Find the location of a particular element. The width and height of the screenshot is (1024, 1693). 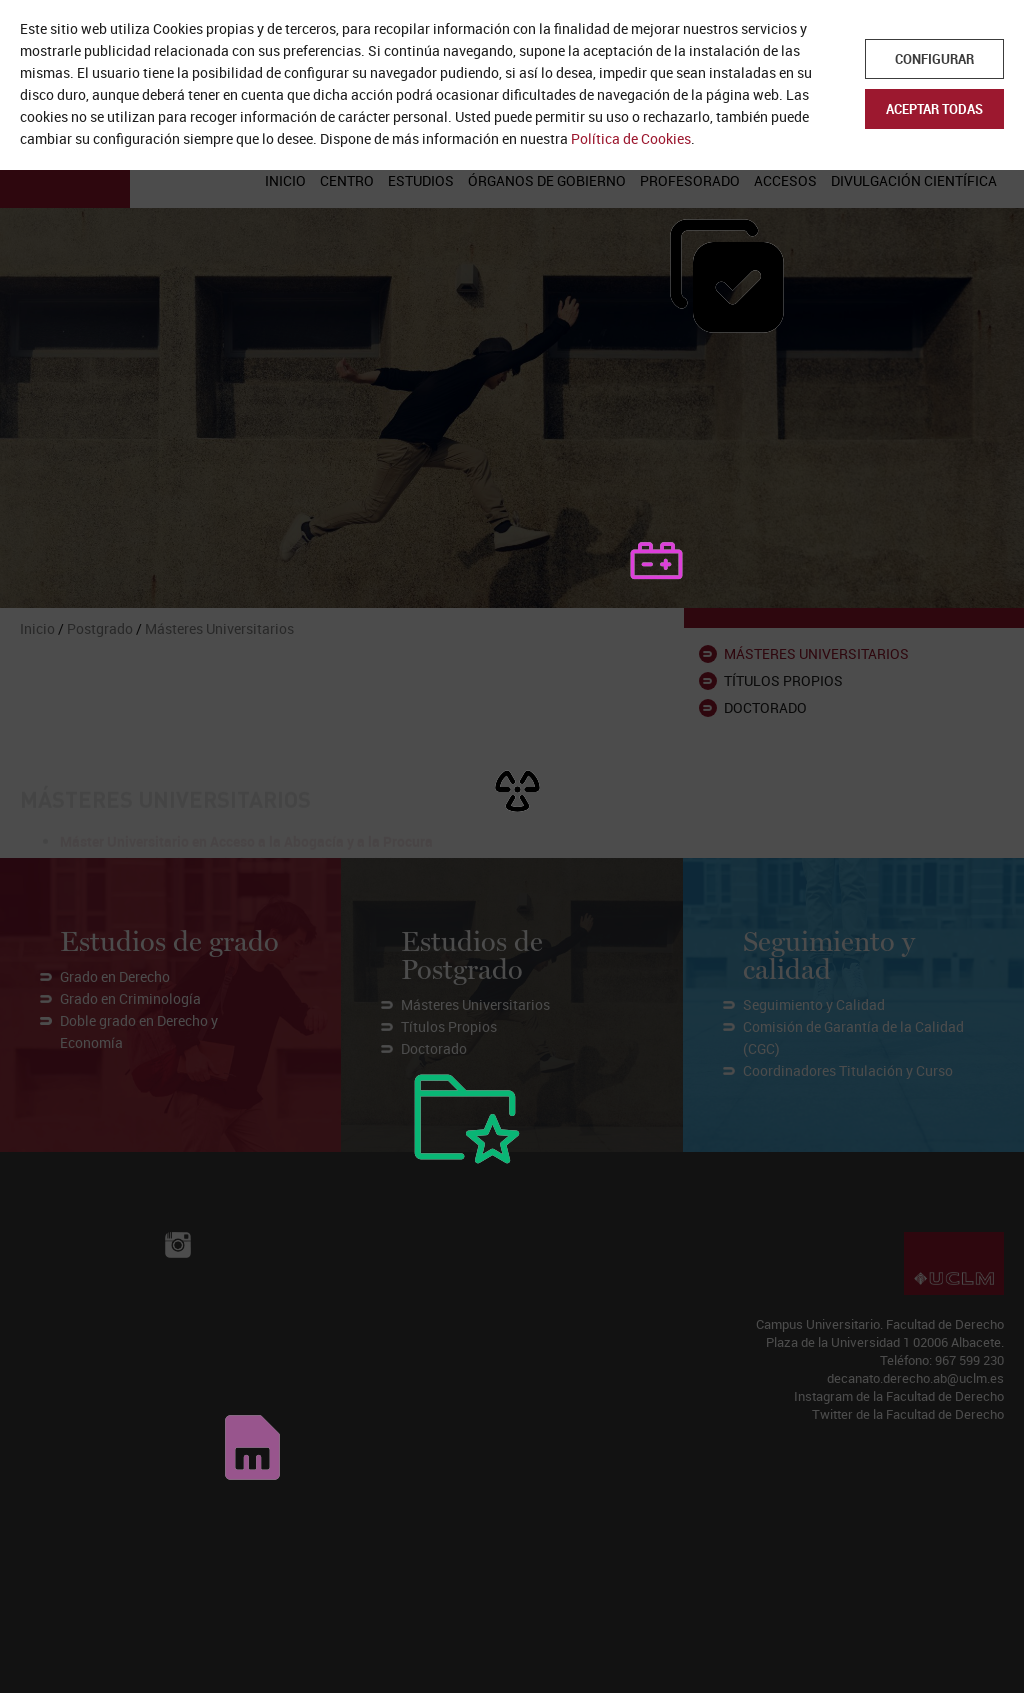

content copied to clipboard successfully is located at coordinates (727, 276).